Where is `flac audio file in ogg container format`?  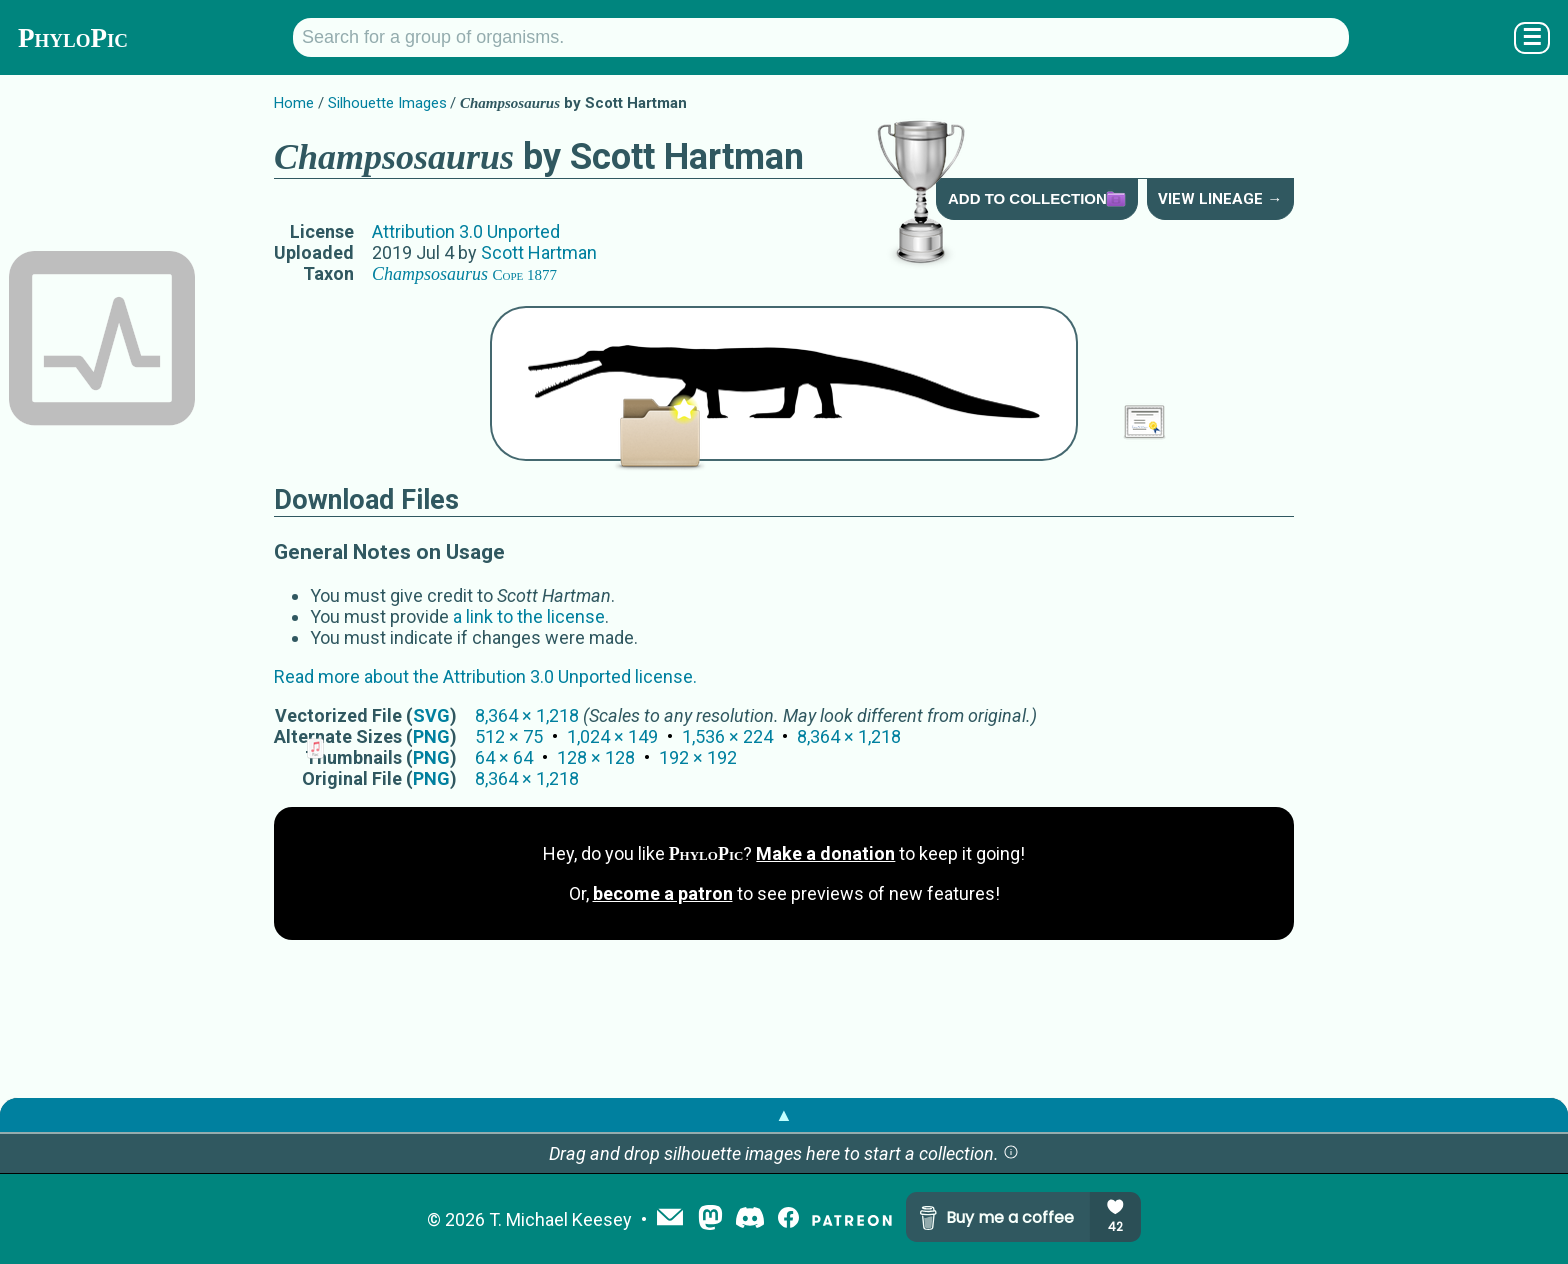
flac audio file in ogg container format is located at coordinates (315, 748).